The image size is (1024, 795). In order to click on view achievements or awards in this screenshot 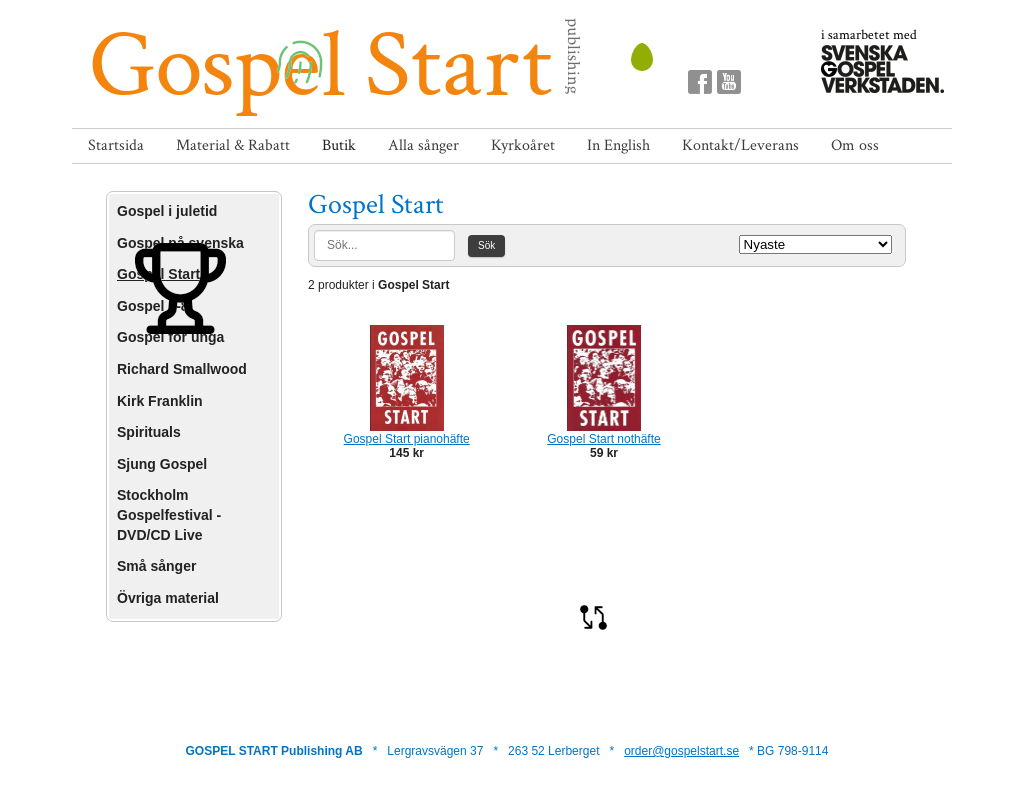, I will do `click(180, 288)`.